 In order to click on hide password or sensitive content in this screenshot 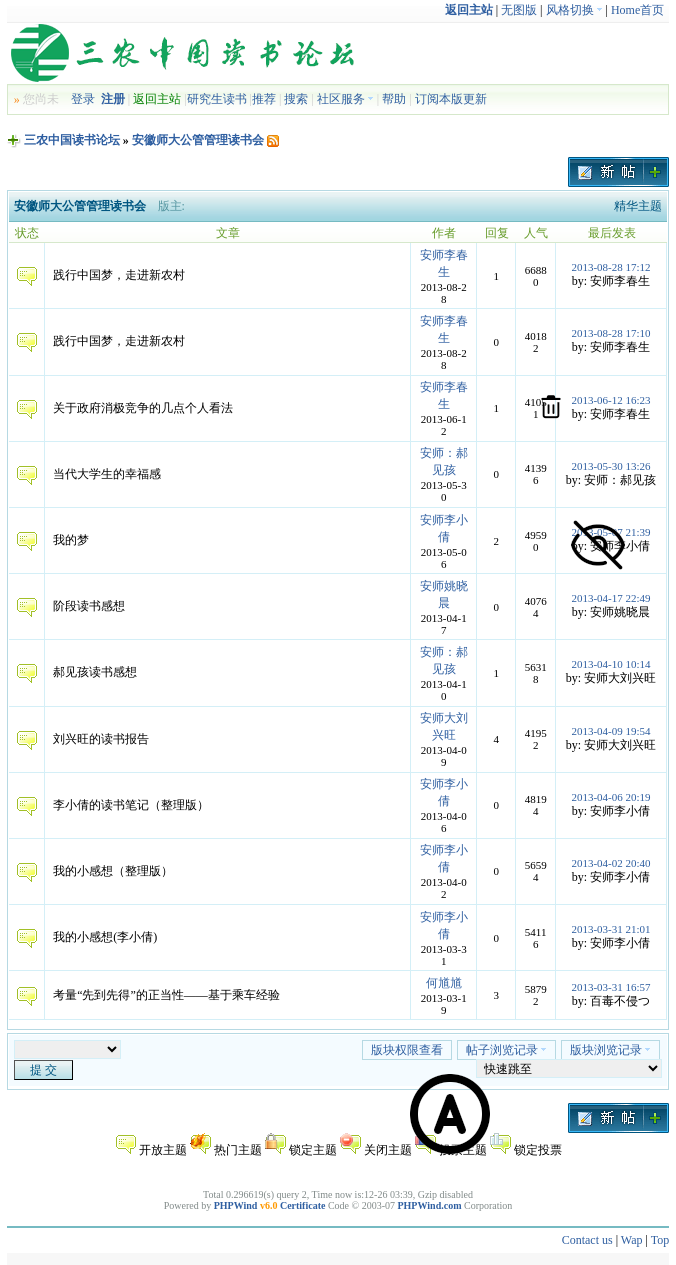, I will do `click(598, 545)`.